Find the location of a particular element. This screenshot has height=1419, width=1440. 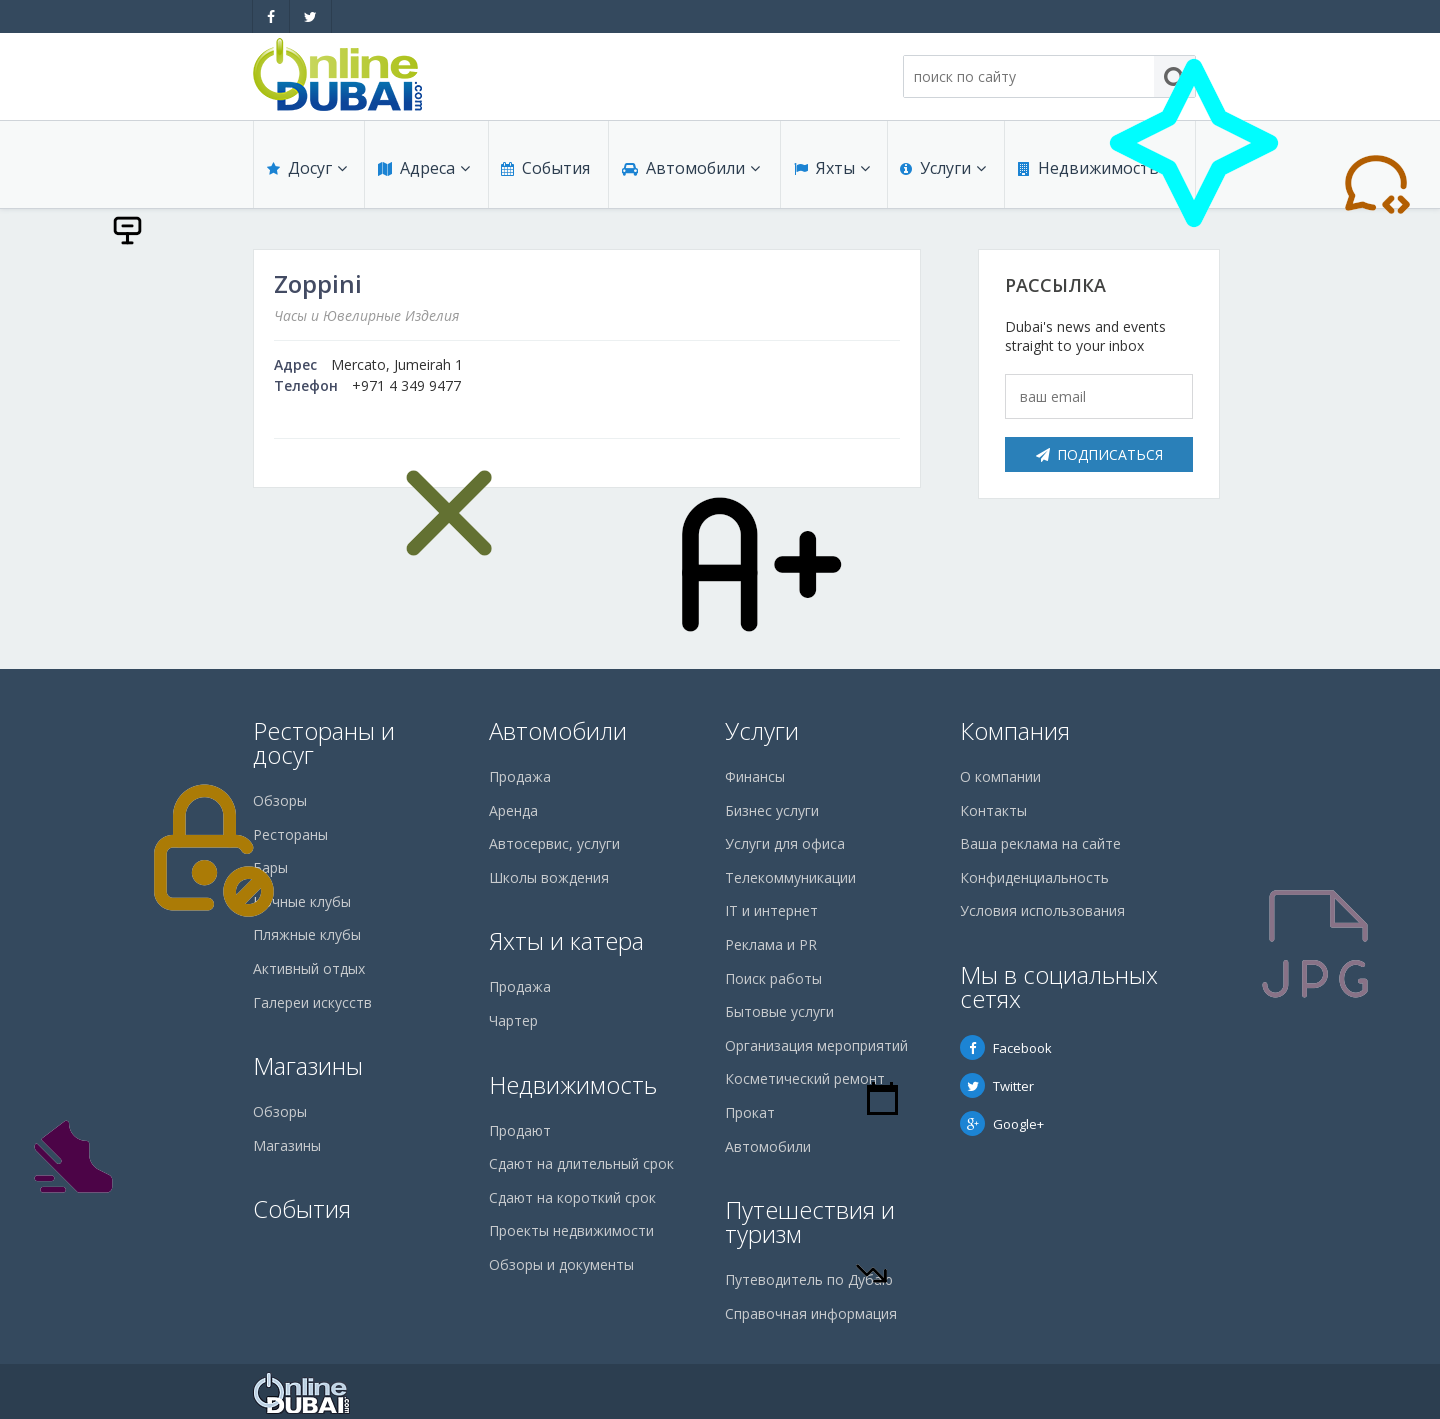

indicates a reserved spot or area is located at coordinates (127, 230).